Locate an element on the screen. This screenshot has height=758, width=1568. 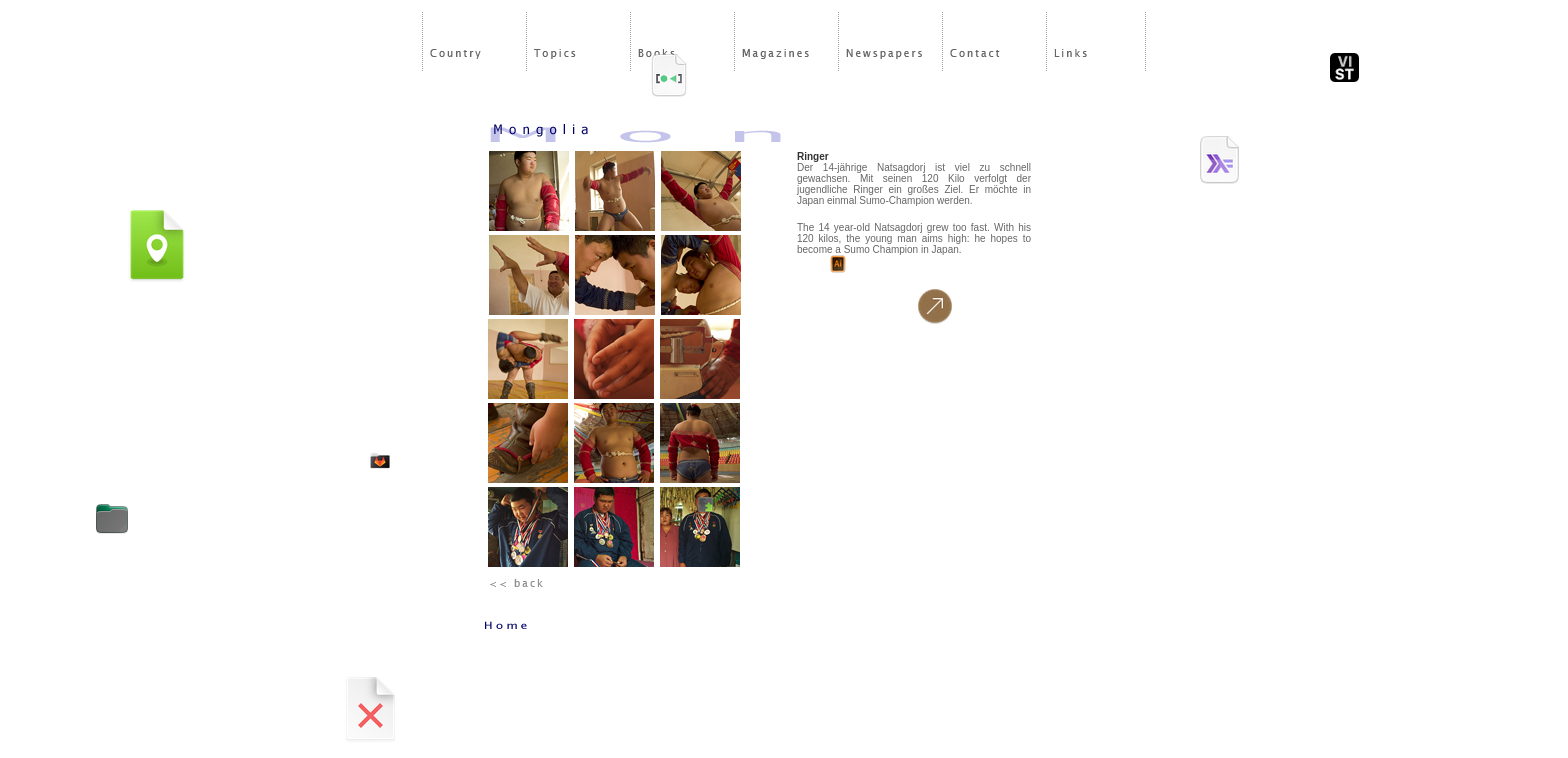
open folder to view contents is located at coordinates (112, 518).